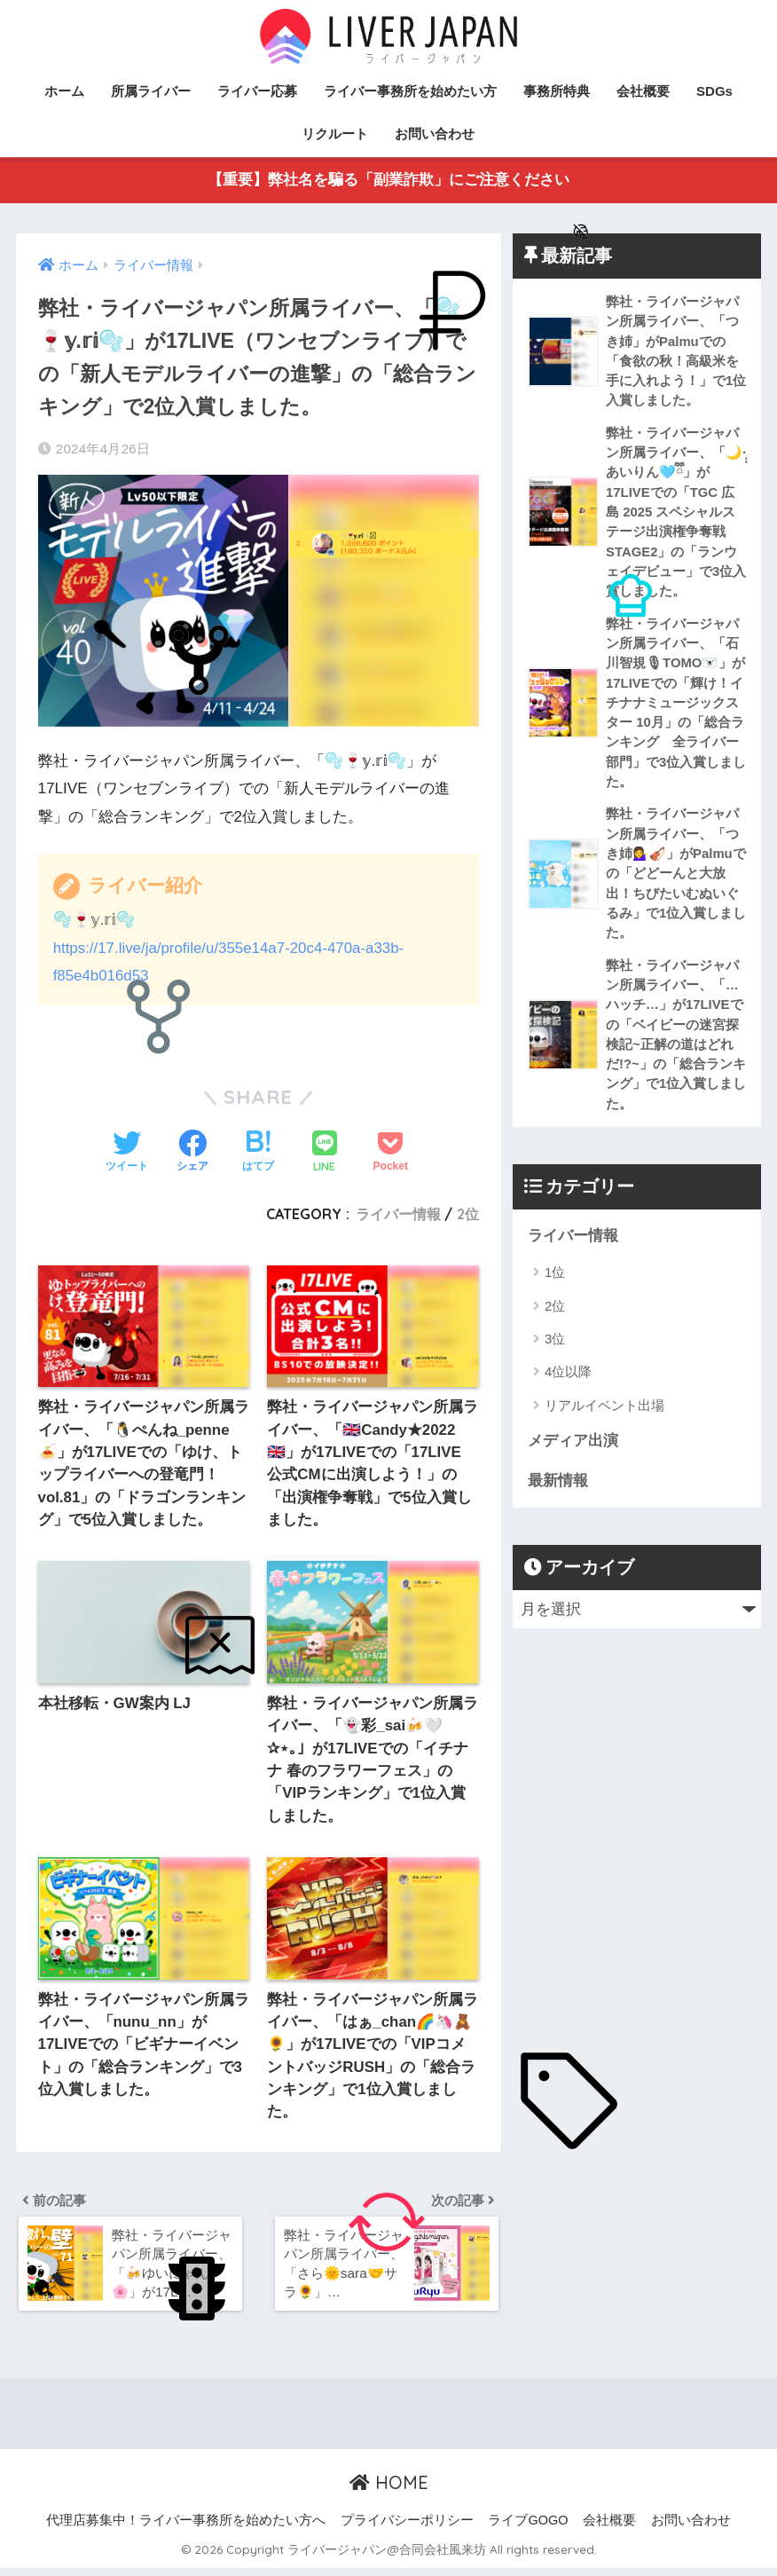  Describe the element at coordinates (155, 1013) in the screenshot. I see `fork a repository` at that location.